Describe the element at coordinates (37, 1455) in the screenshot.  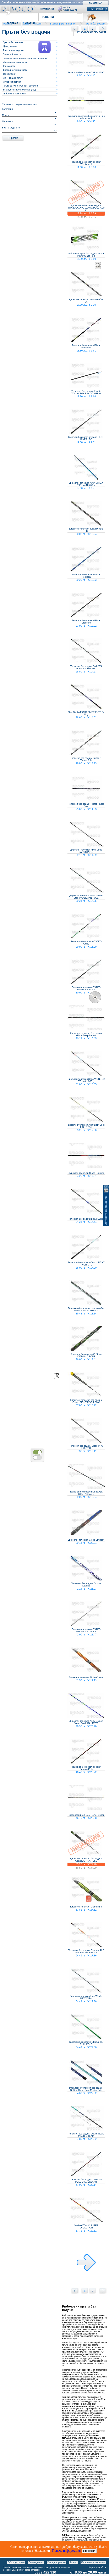
I see `open gnome tweaks settings` at that location.